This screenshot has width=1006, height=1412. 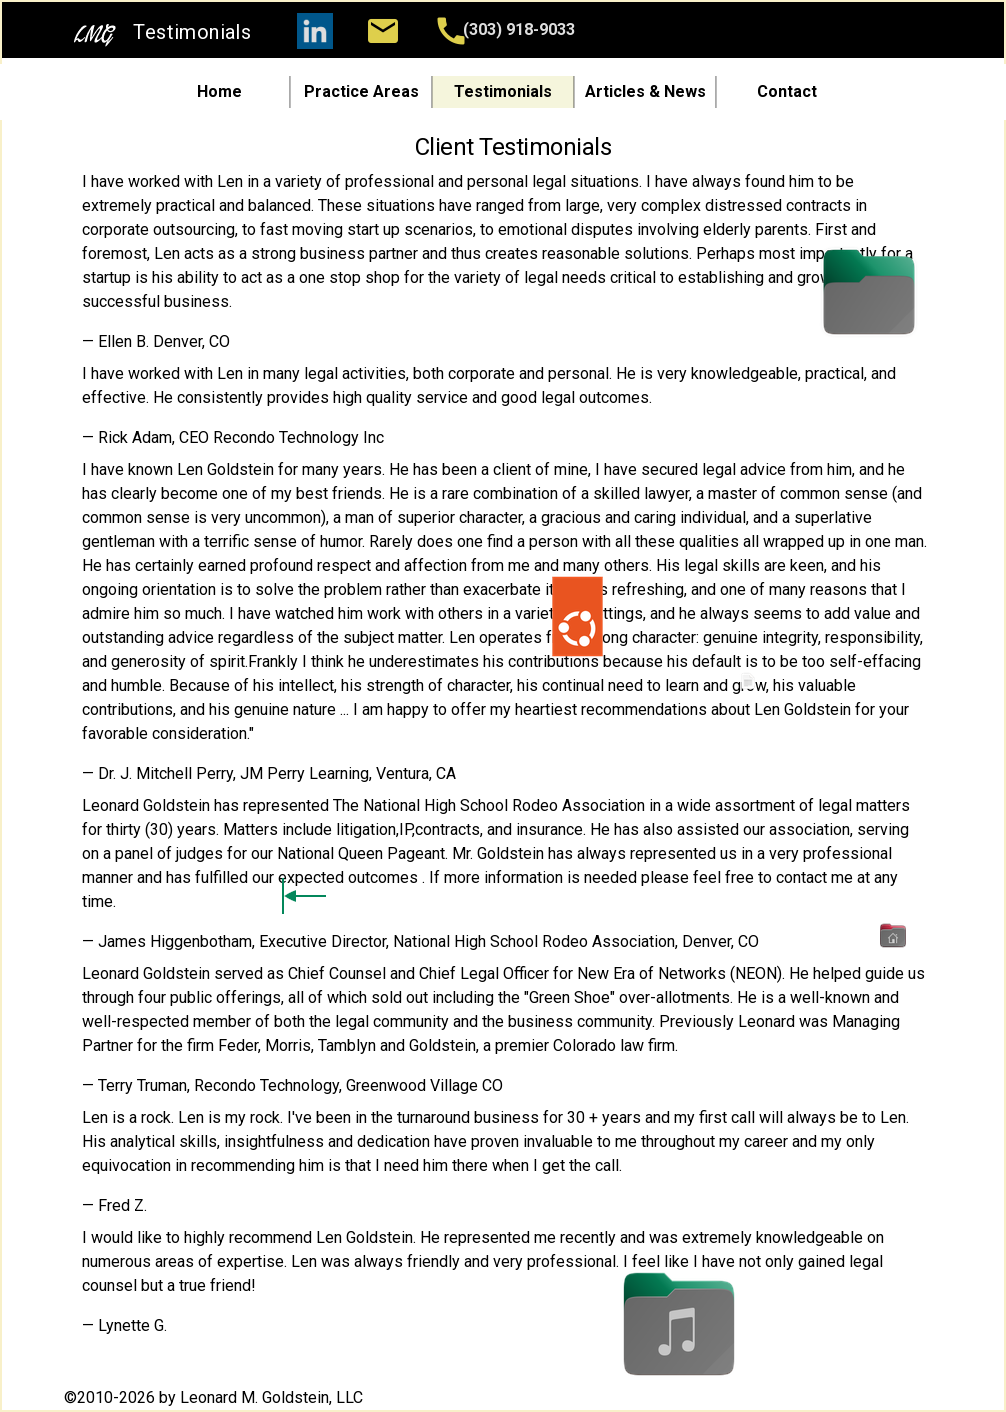 What do you see at coordinates (577, 616) in the screenshot?
I see `open the ubuntu system menu` at bounding box center [577, 616].